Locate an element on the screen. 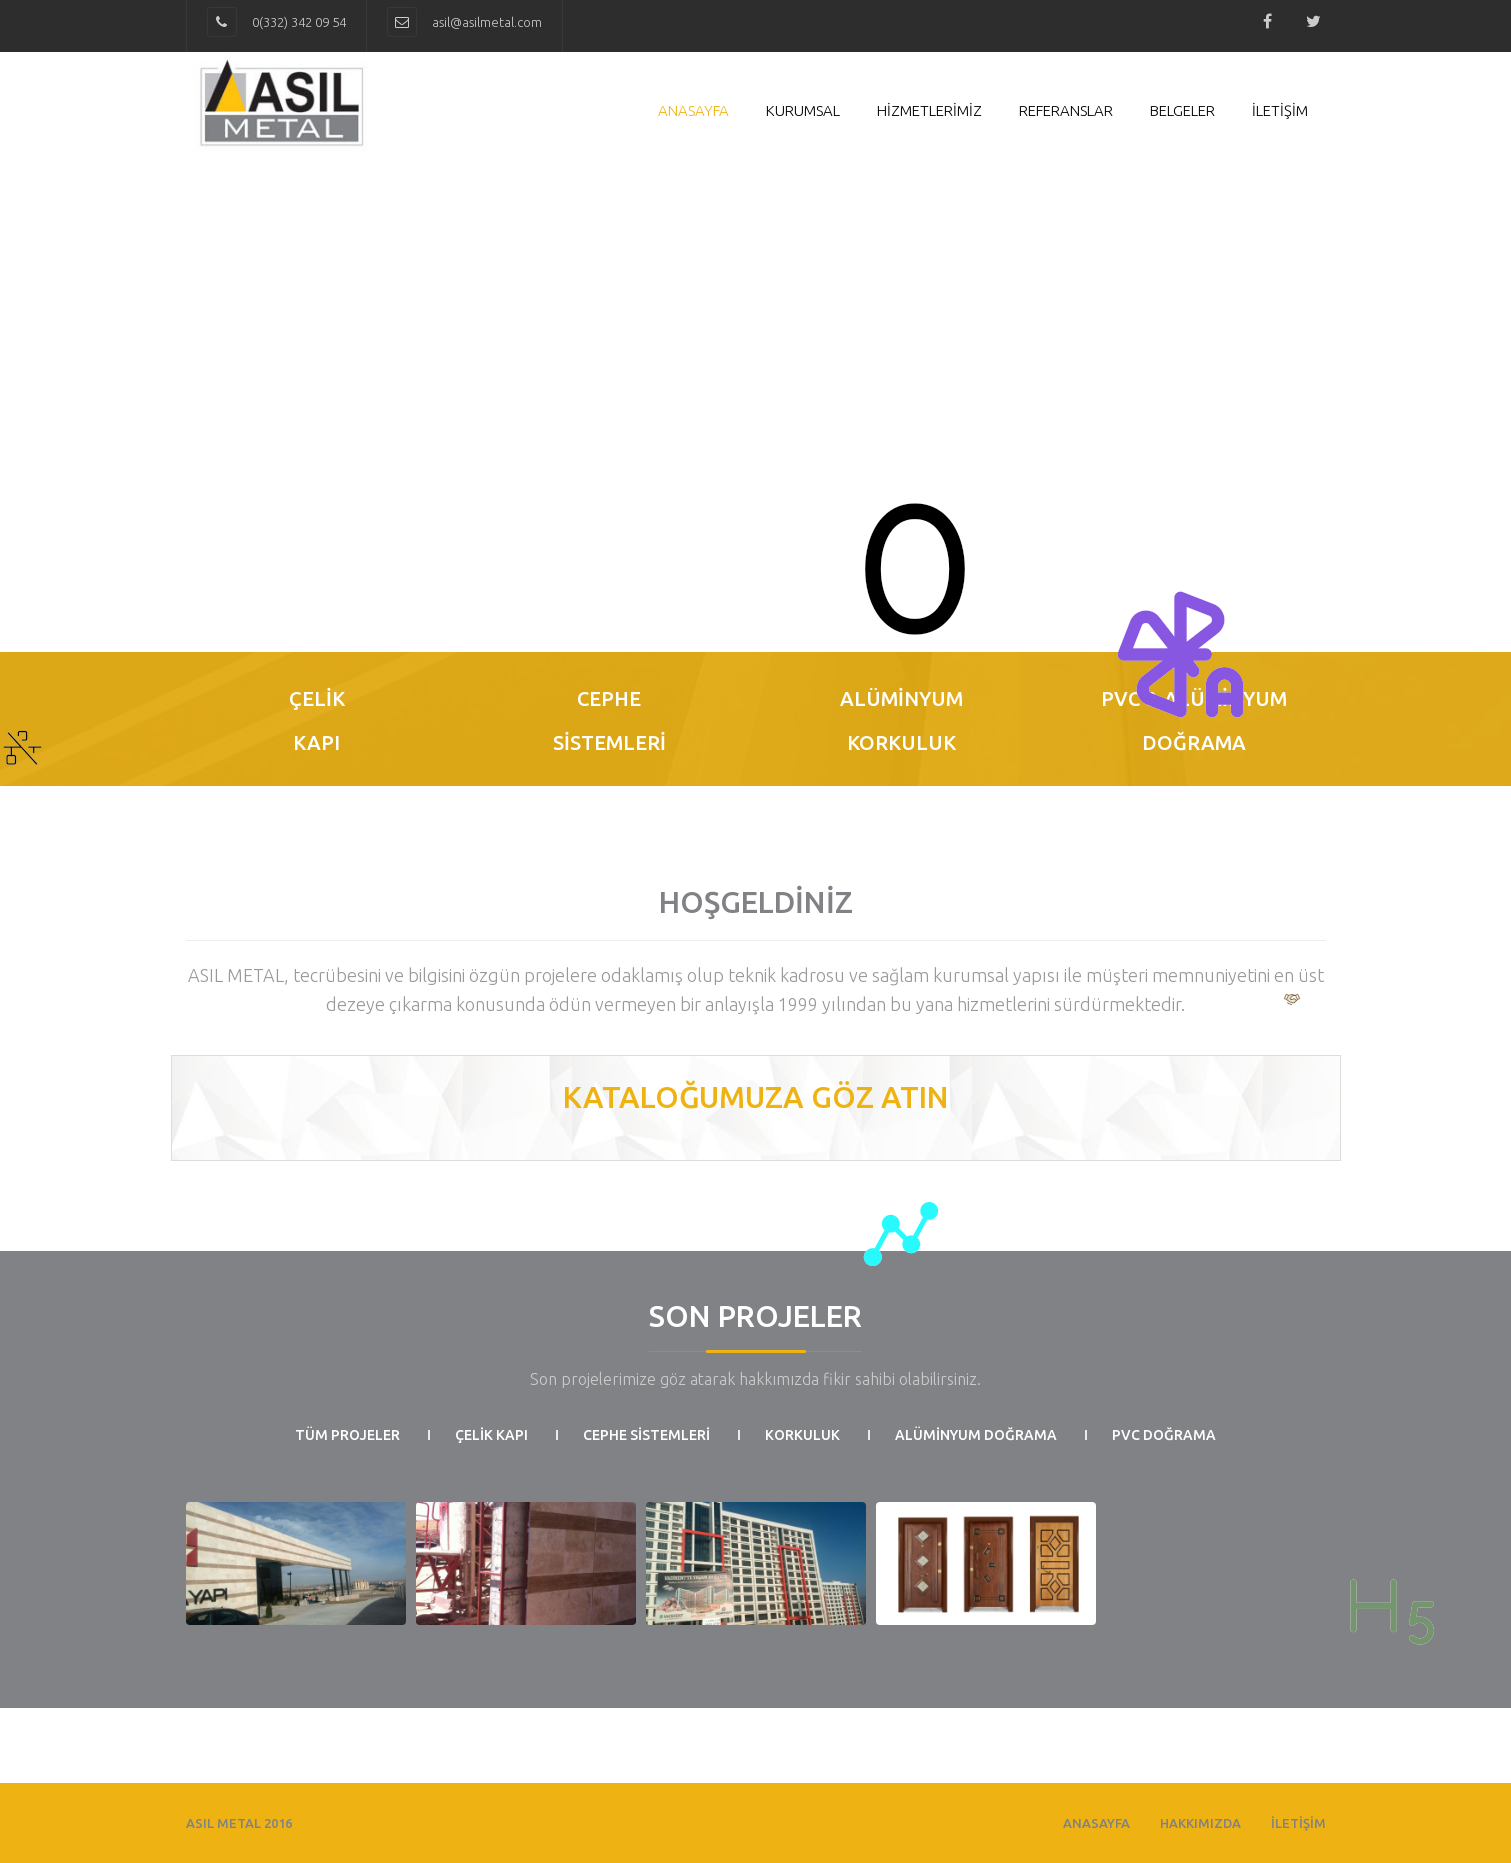 The width and height of the screenshot is (1511, 1863). view connected data points or analytics is located at coordinates (901, 1234).